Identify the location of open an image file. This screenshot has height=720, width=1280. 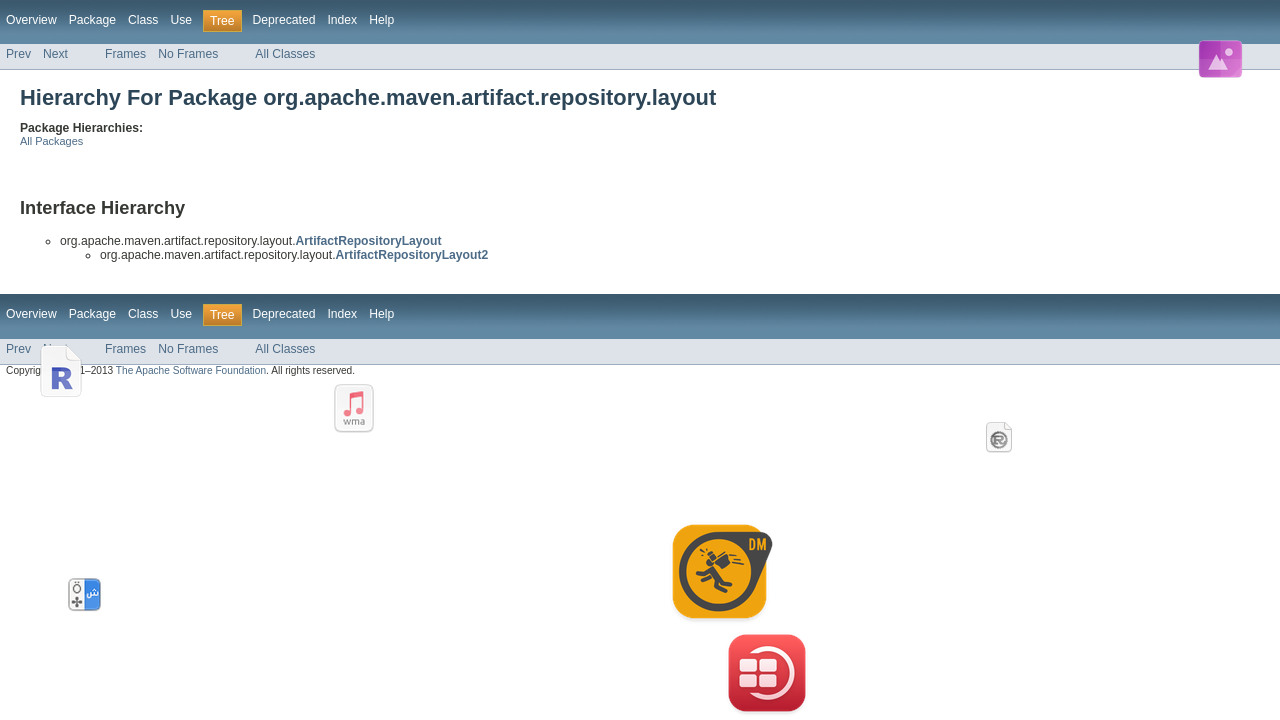
(1220, 57).